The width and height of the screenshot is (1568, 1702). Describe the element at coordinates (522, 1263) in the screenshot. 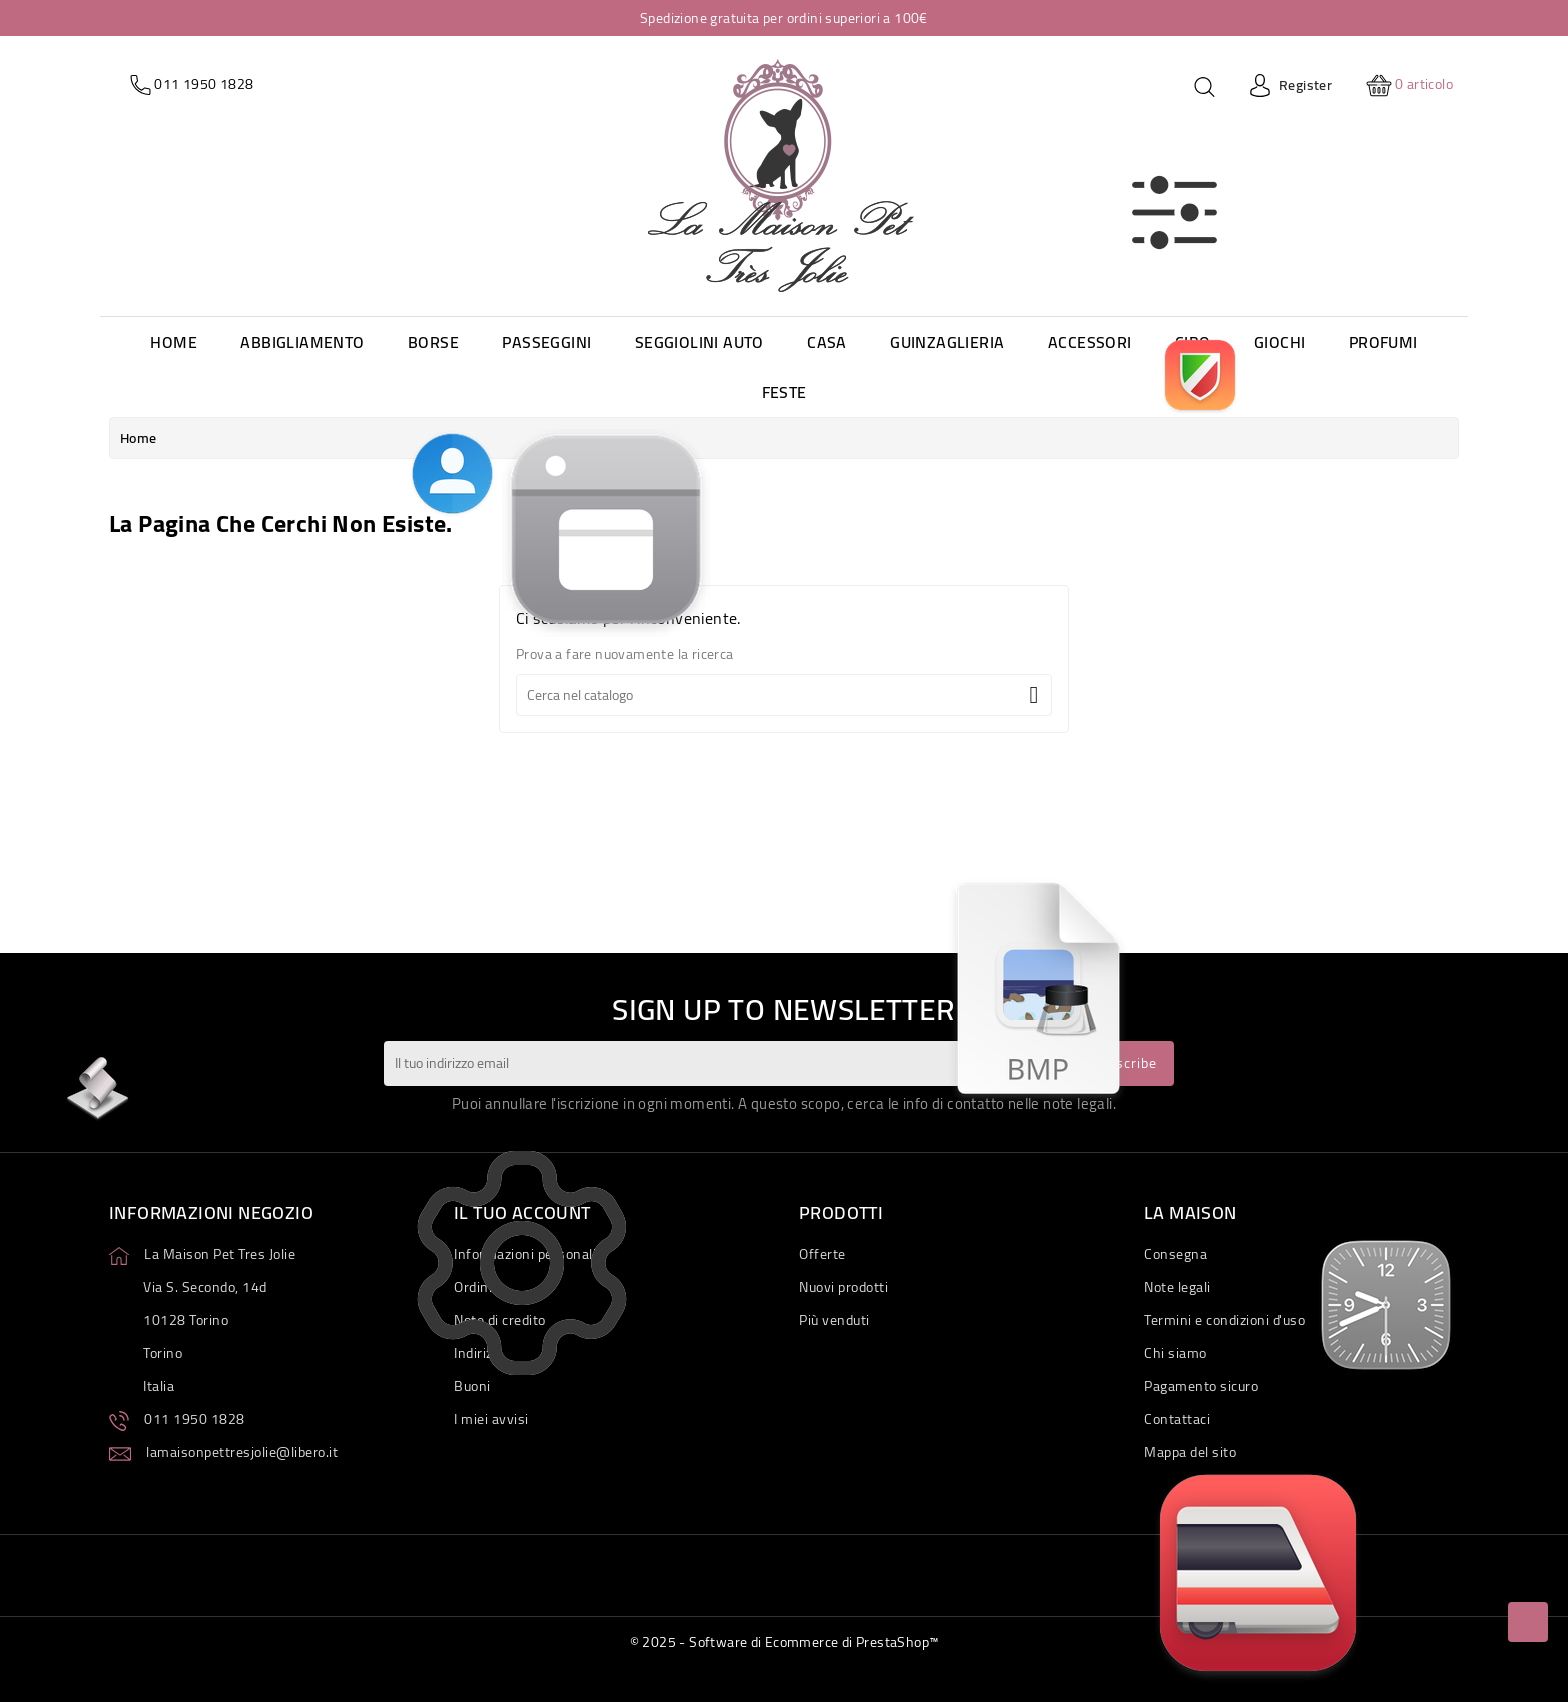

I see `access system settings` at that location.